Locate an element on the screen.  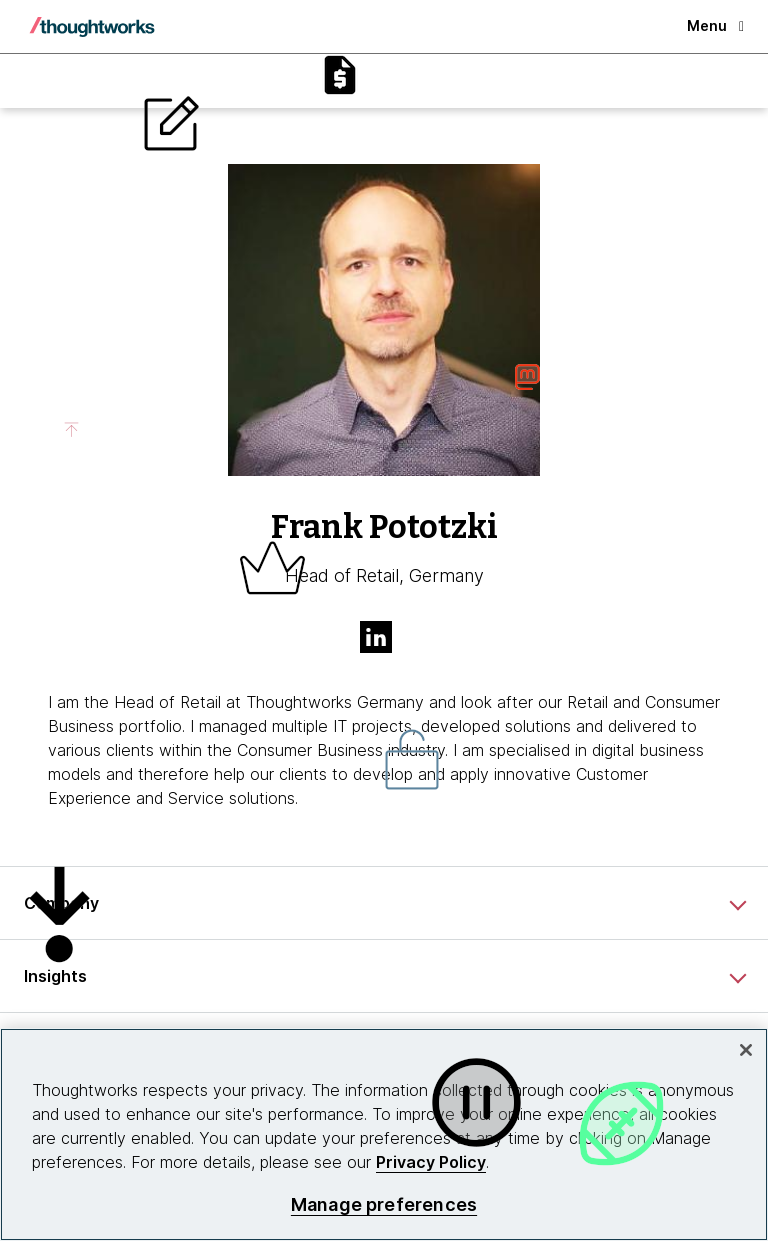
pause media playback is located at coordinates (476, 1102).